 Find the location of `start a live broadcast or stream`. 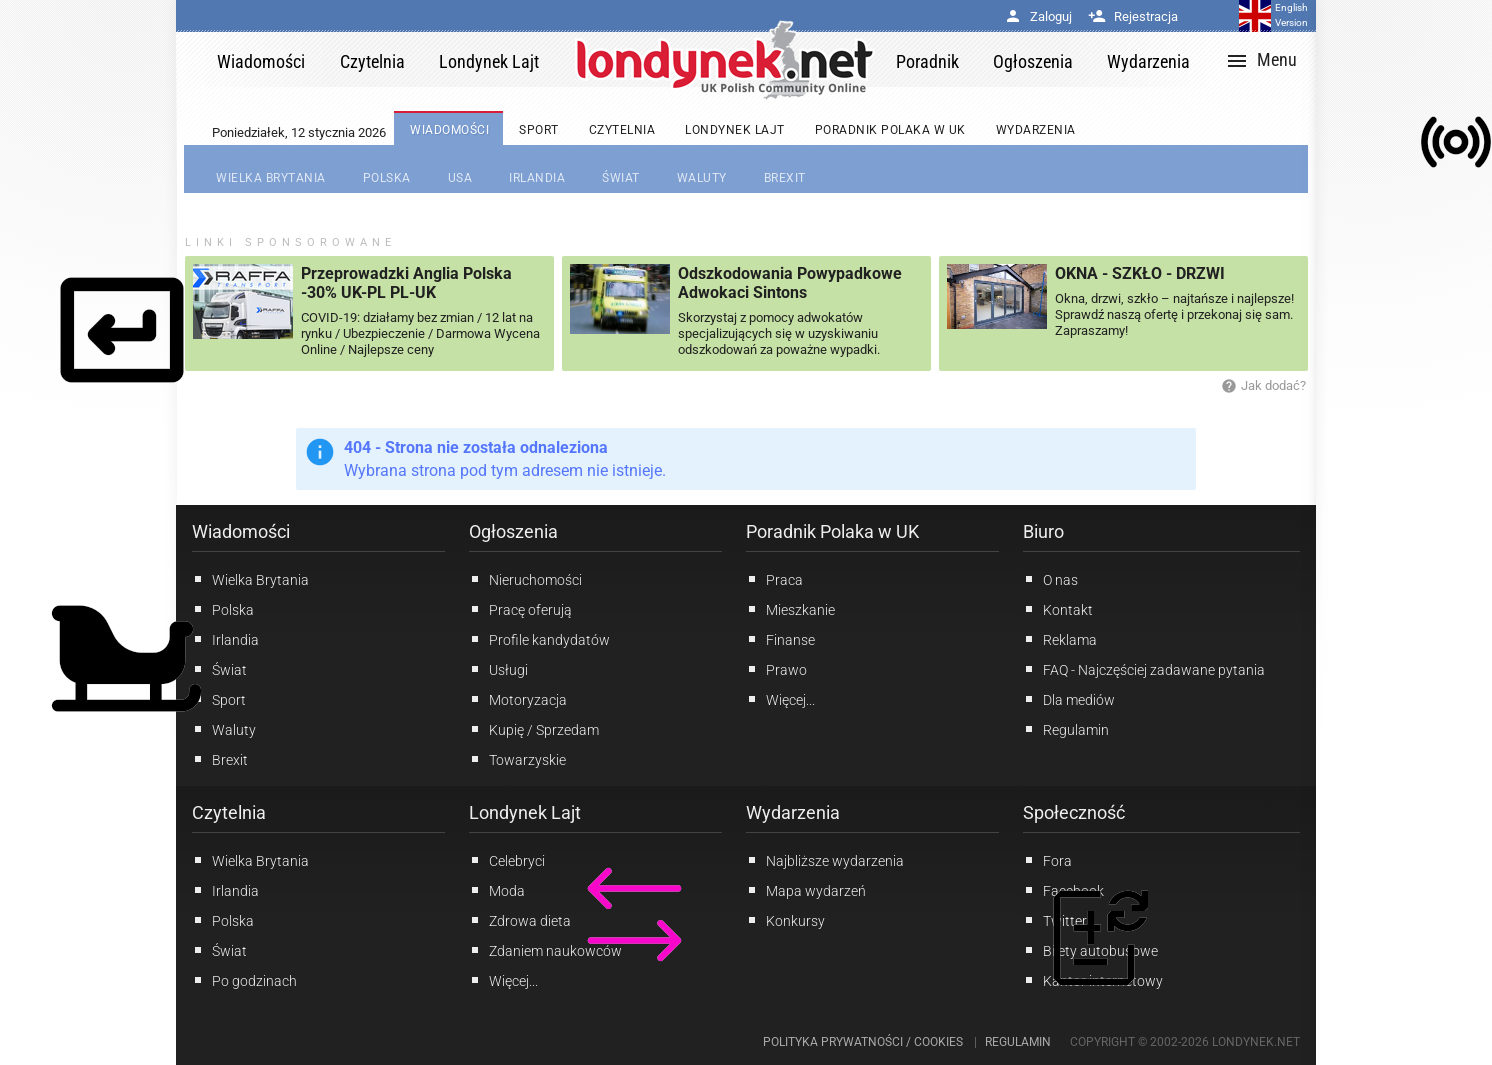

start a live broadcast or stream is located at coordinates (1456, 142).